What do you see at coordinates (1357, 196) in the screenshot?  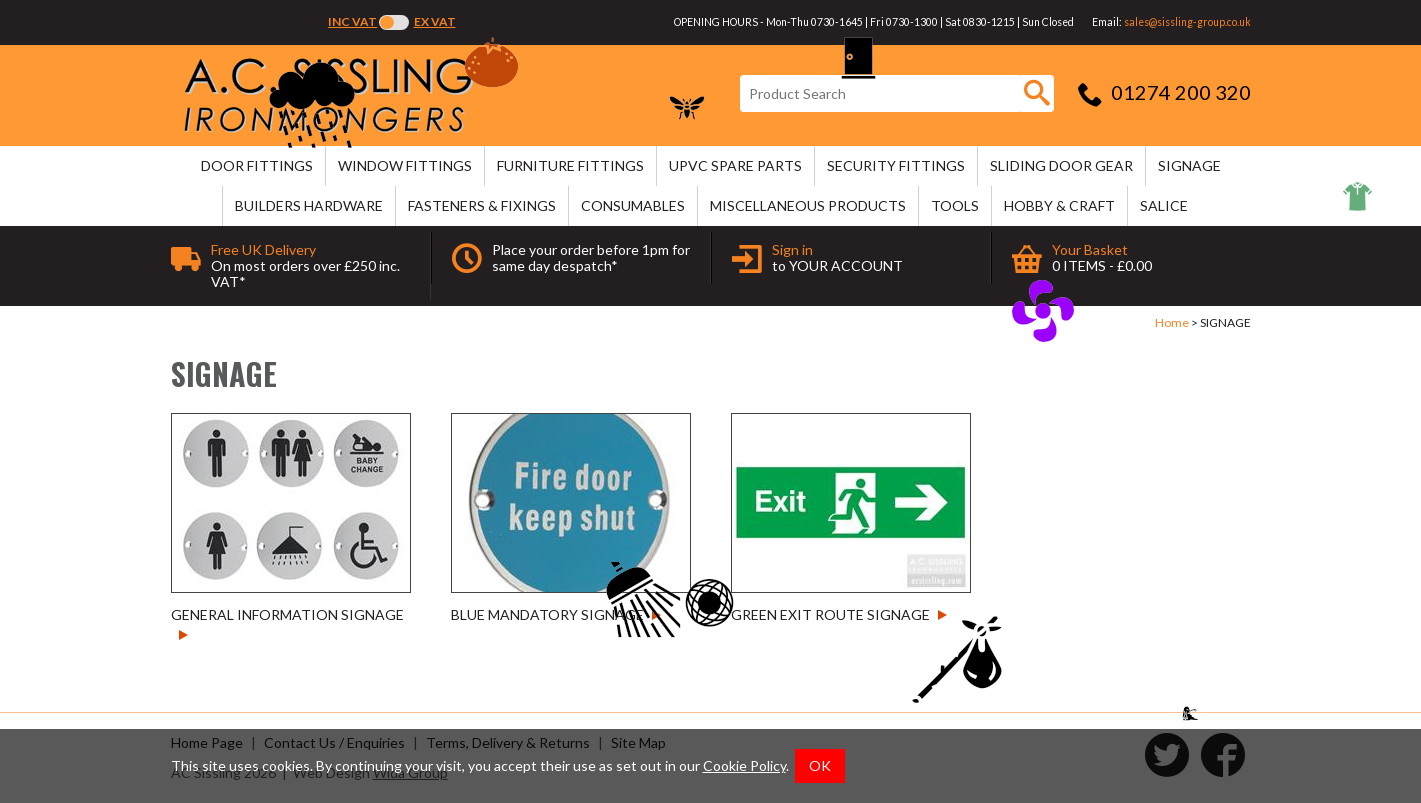 I see `browse clothing or apparel category` at bounding box center [1357, 196].